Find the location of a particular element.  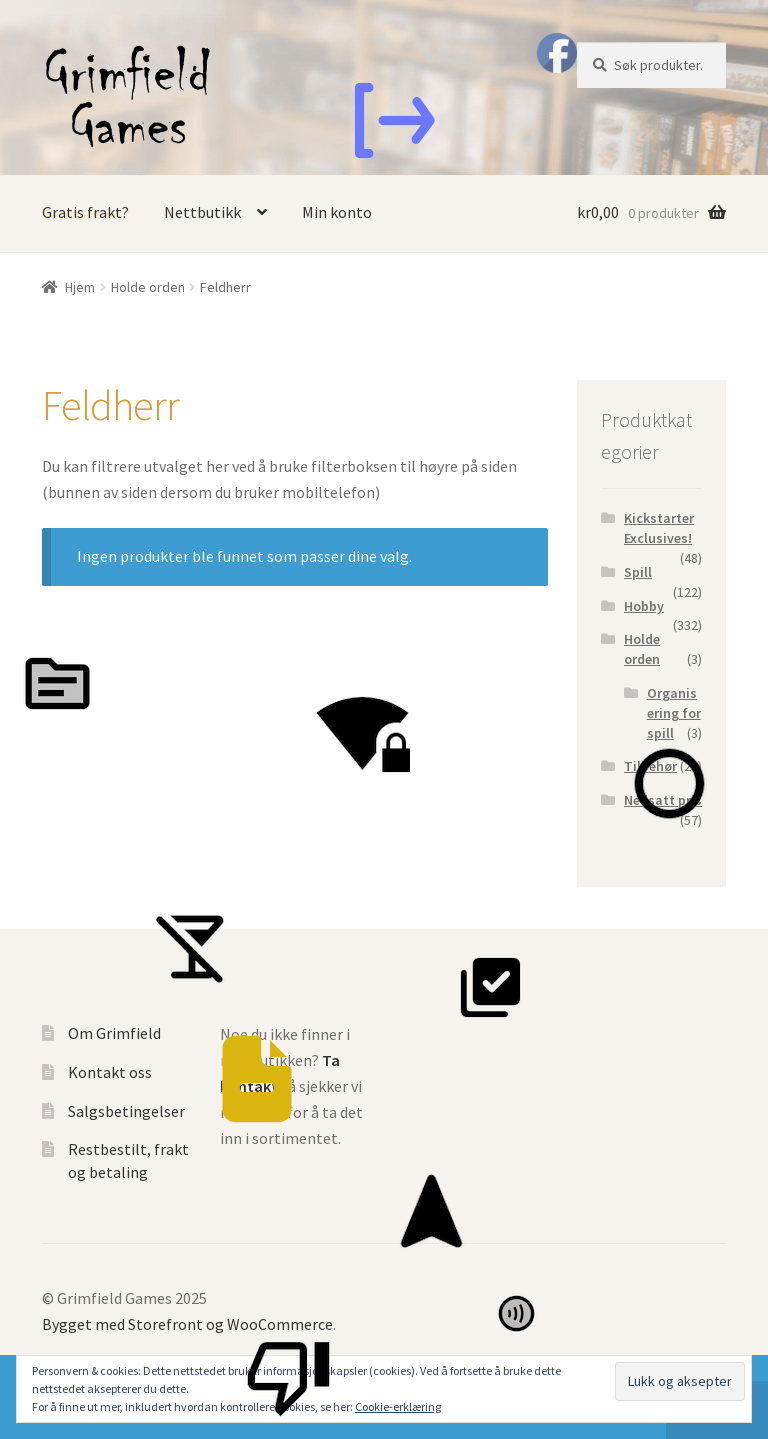

start navigation to destination is located at coordinates (431, 1210).